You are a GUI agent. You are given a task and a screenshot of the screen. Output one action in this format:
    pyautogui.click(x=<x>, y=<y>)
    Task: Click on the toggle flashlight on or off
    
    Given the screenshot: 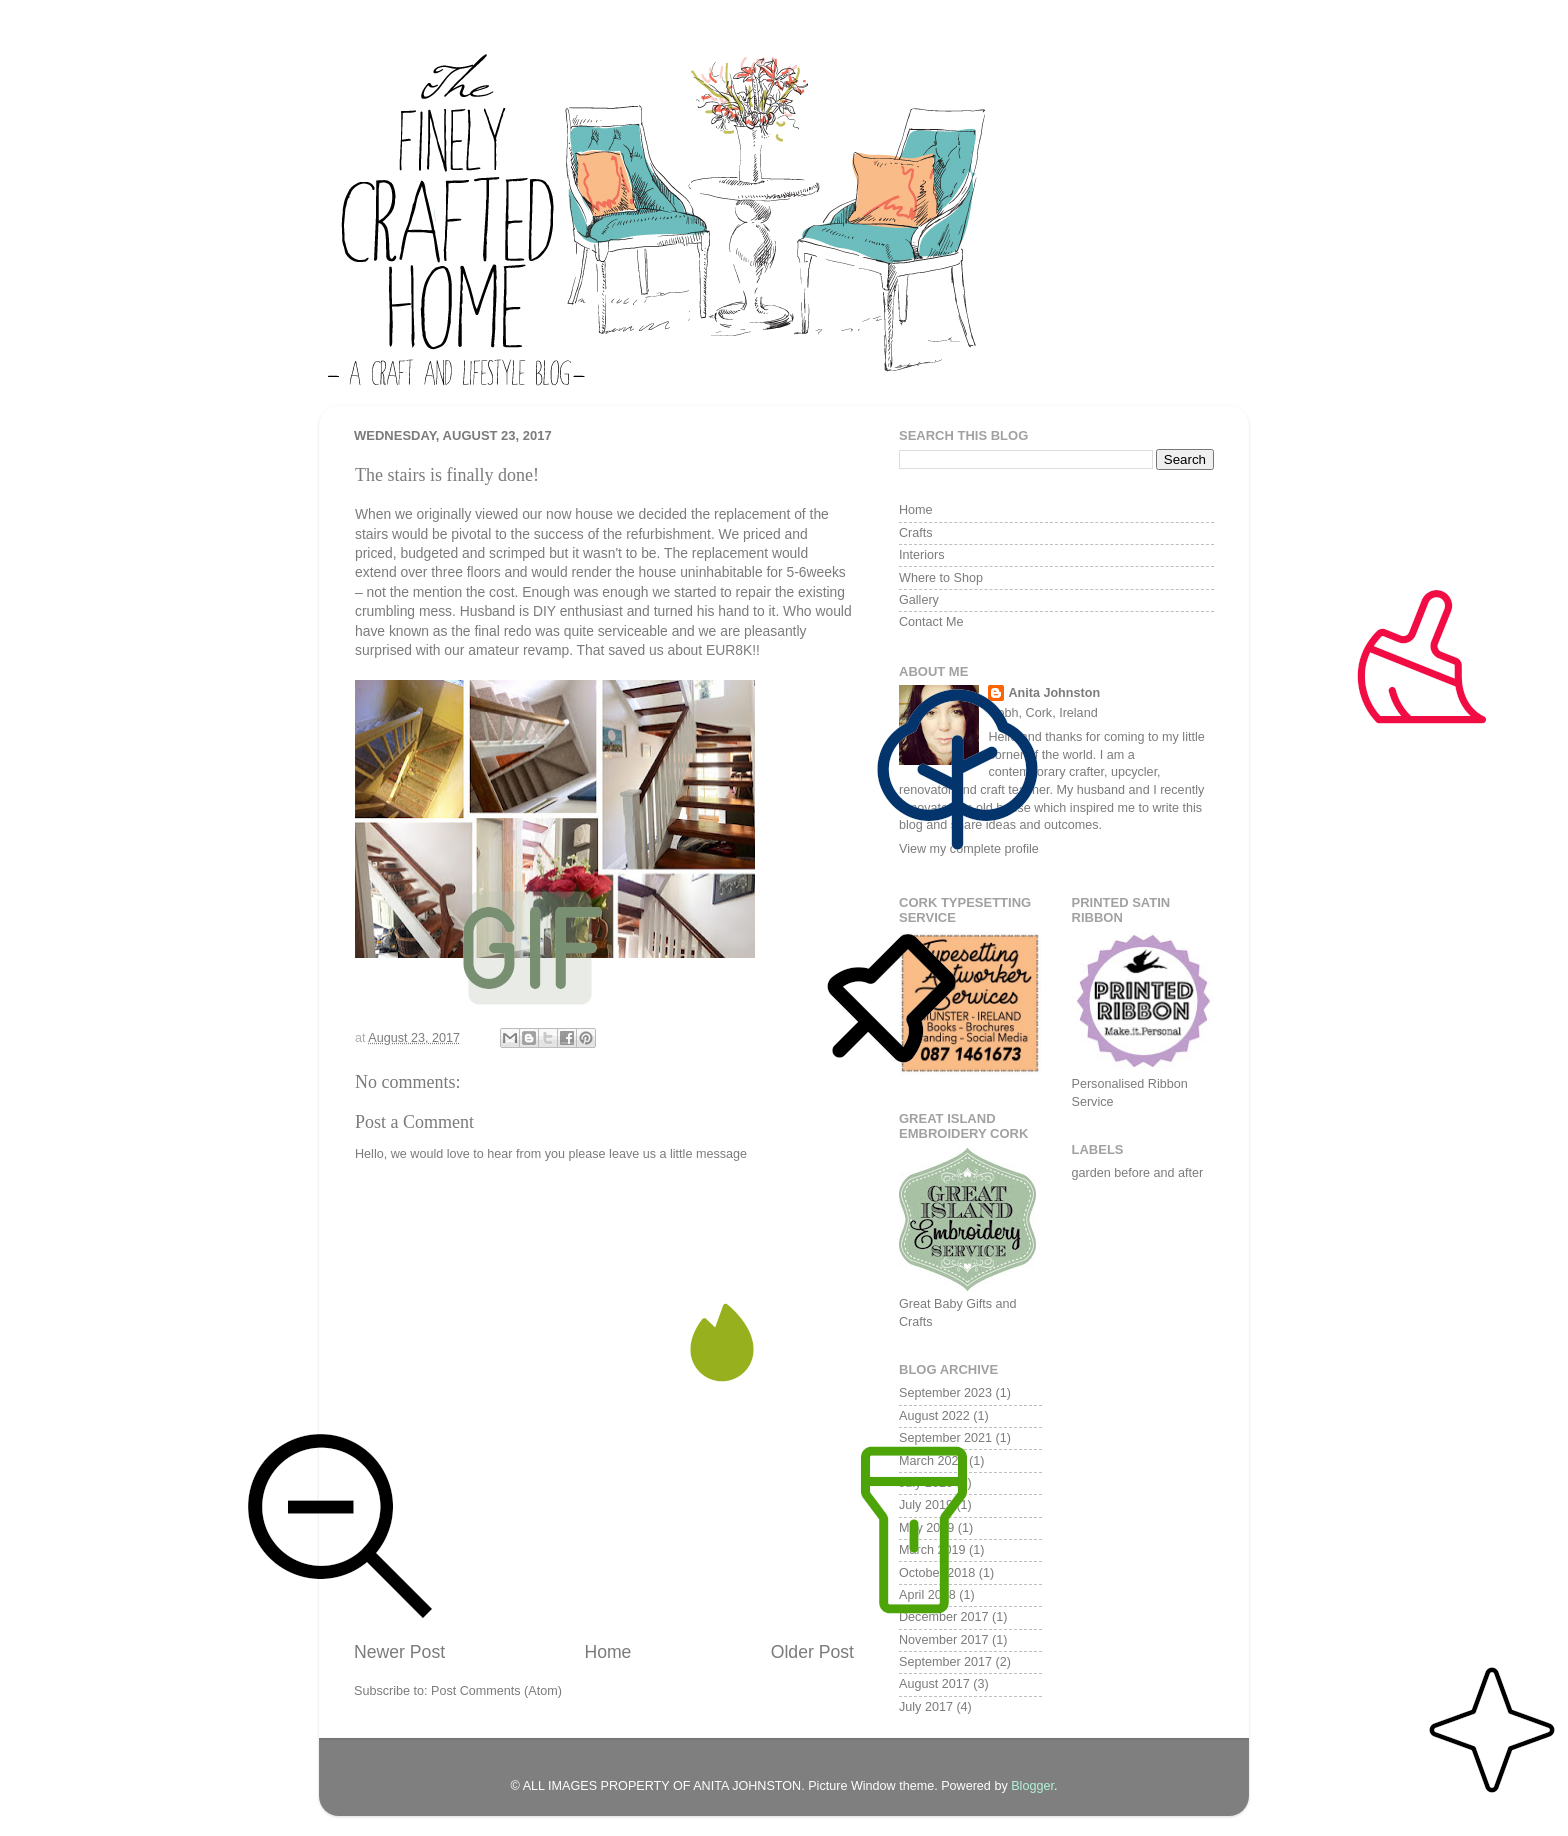 What is the action you would take?
    pyautogui.click(x=914, y=1530)
    